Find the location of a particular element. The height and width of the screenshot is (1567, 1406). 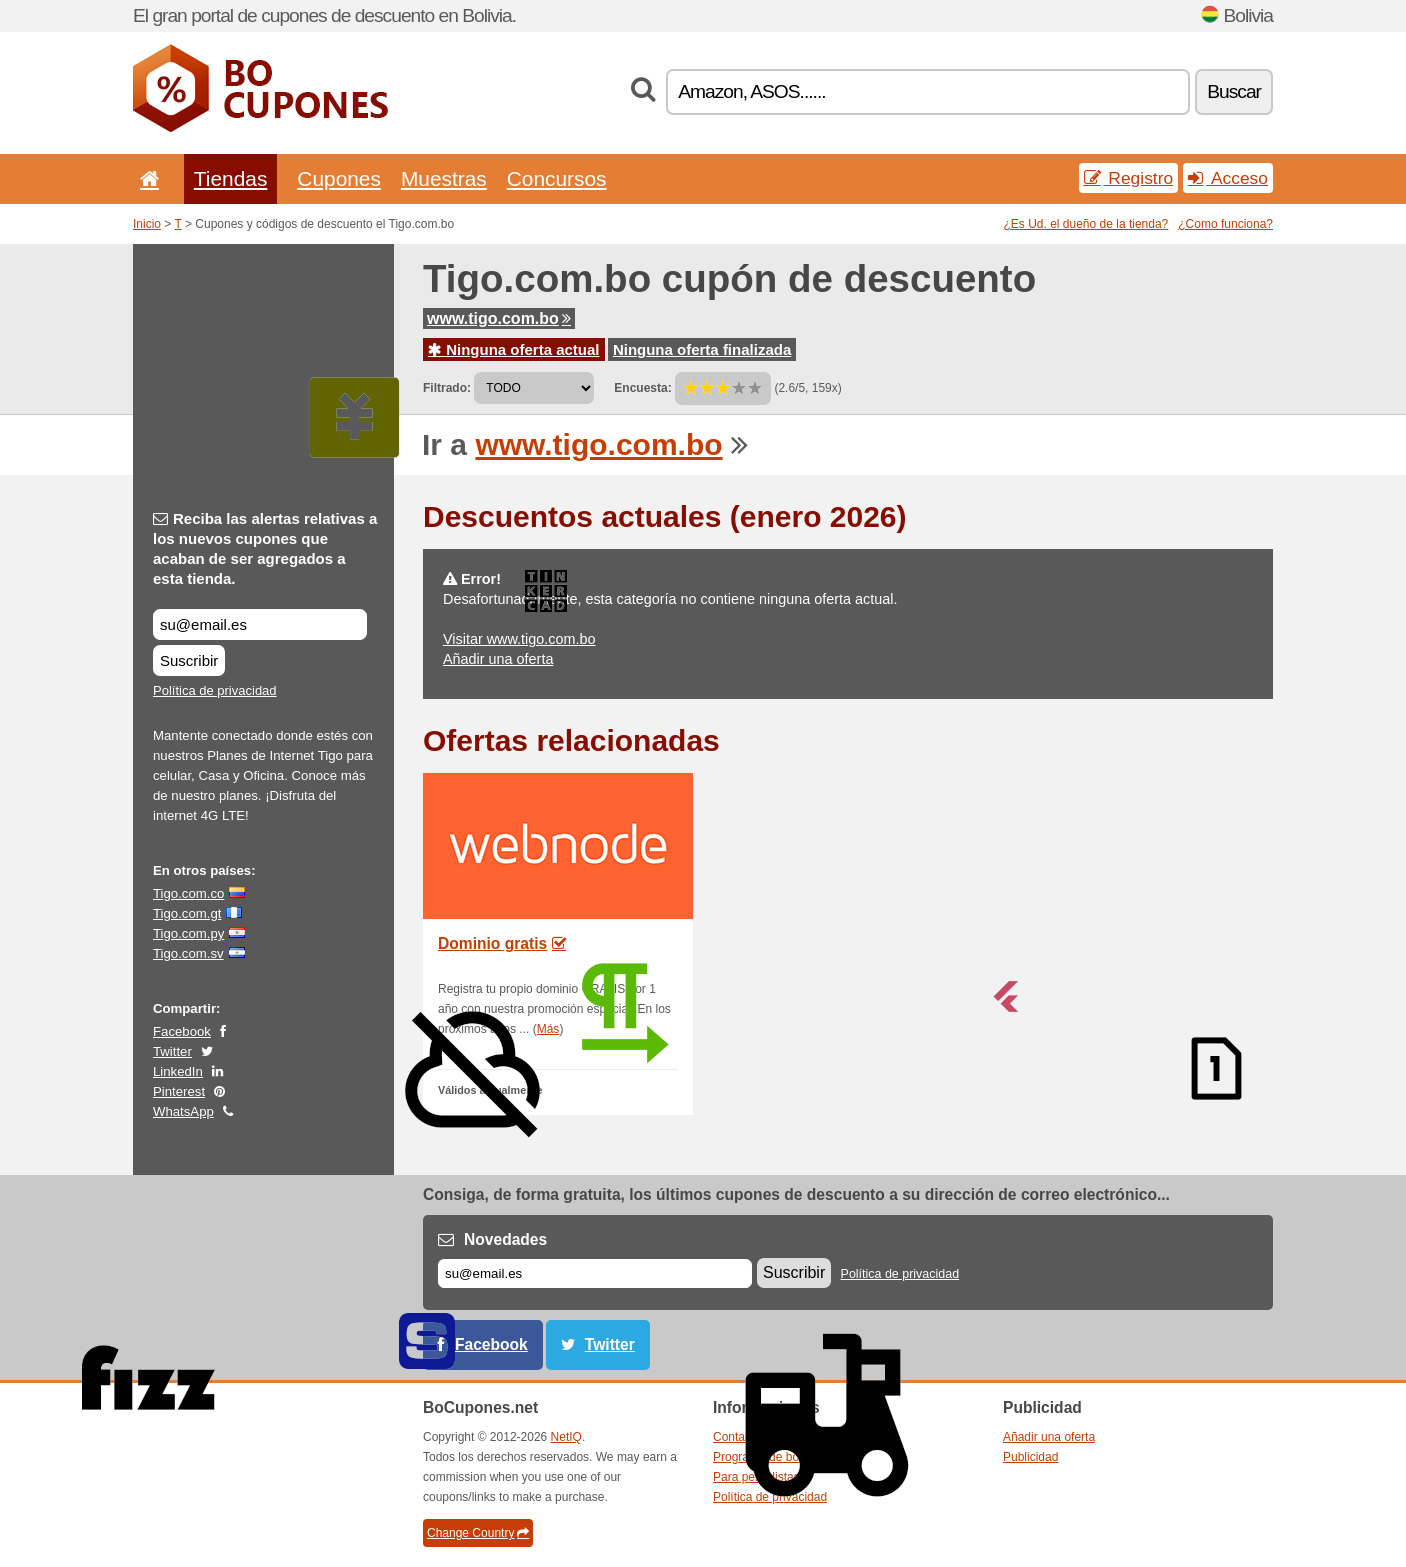

access chinese yuan payment options is located at coordinates (354, 417).